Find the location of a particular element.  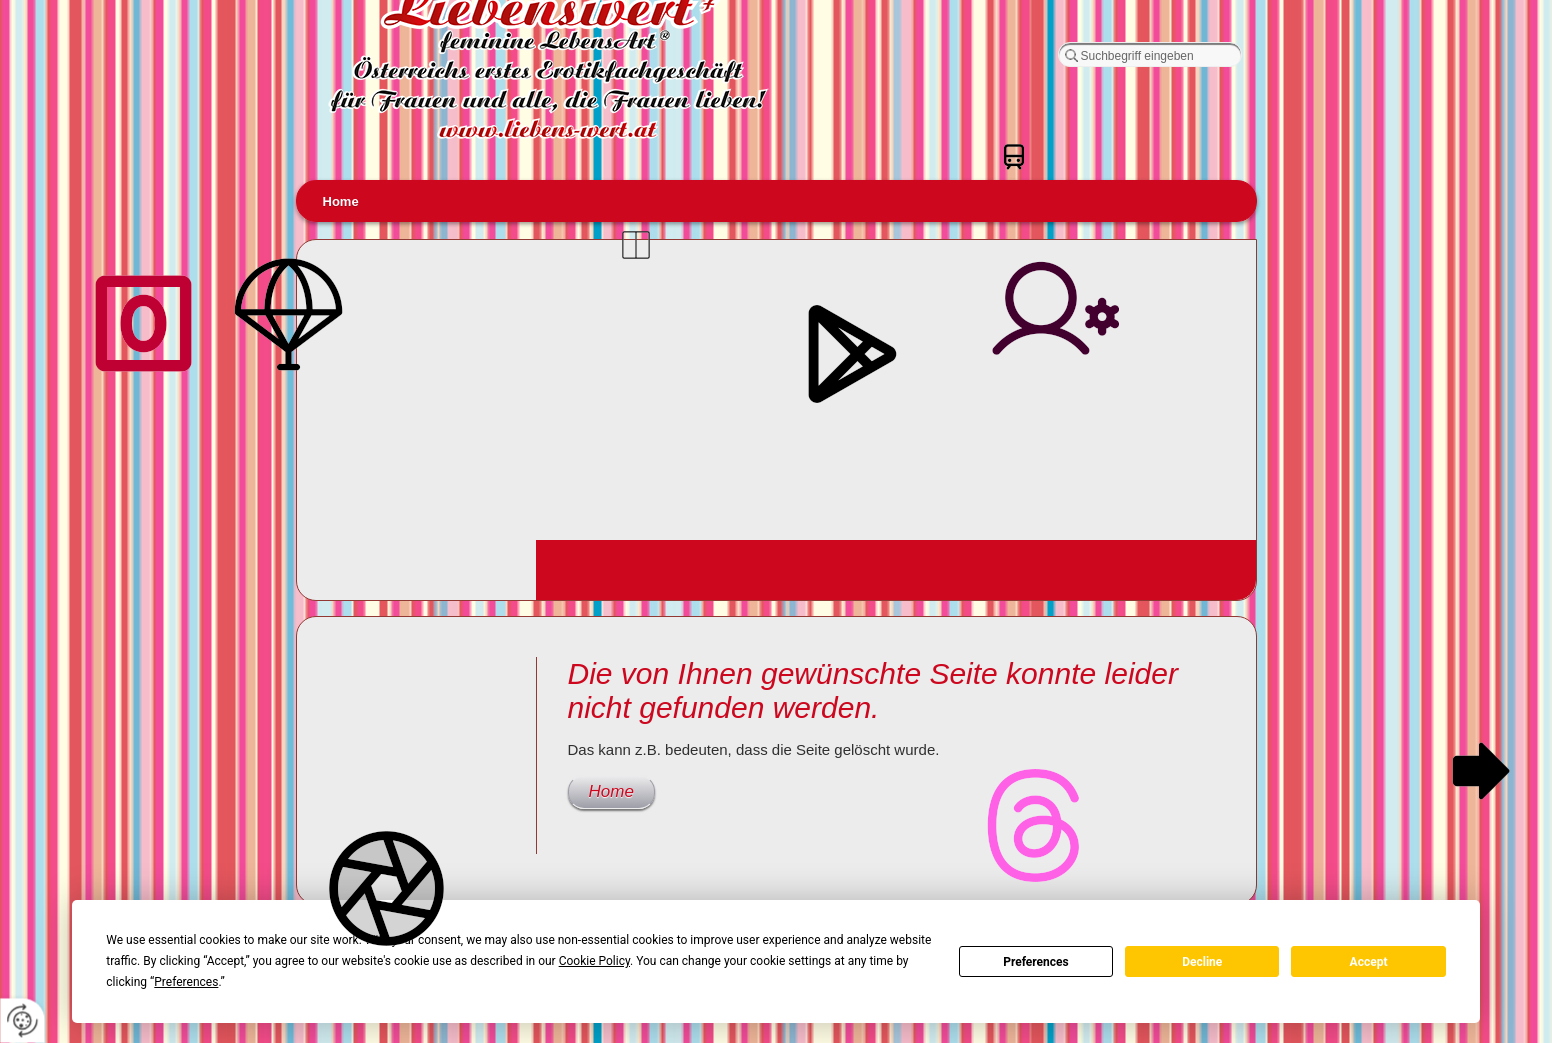

open google play store is located at coordinates (844, 354).